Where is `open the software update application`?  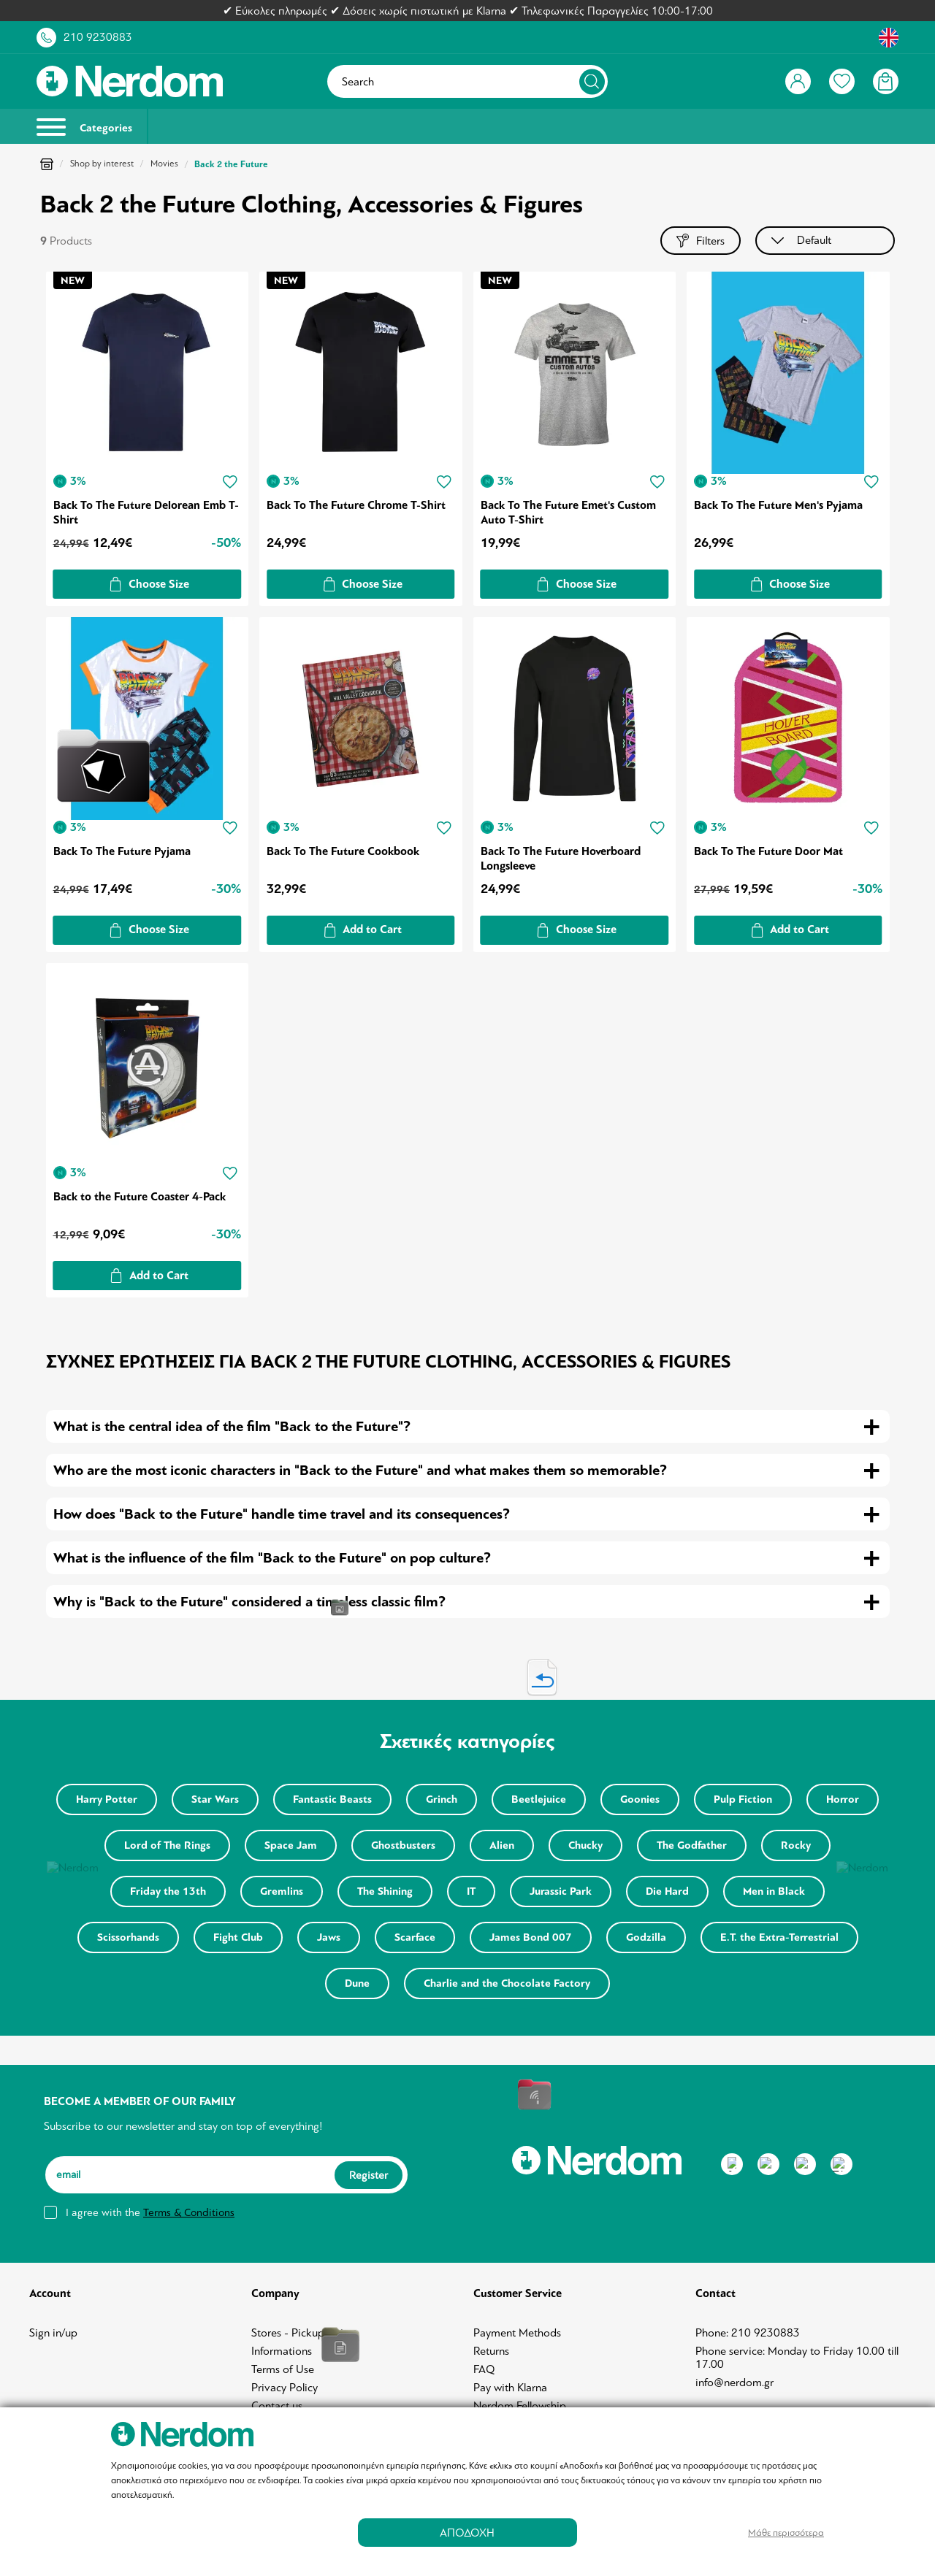
open the software update application is located at coordinates (148, 1065).